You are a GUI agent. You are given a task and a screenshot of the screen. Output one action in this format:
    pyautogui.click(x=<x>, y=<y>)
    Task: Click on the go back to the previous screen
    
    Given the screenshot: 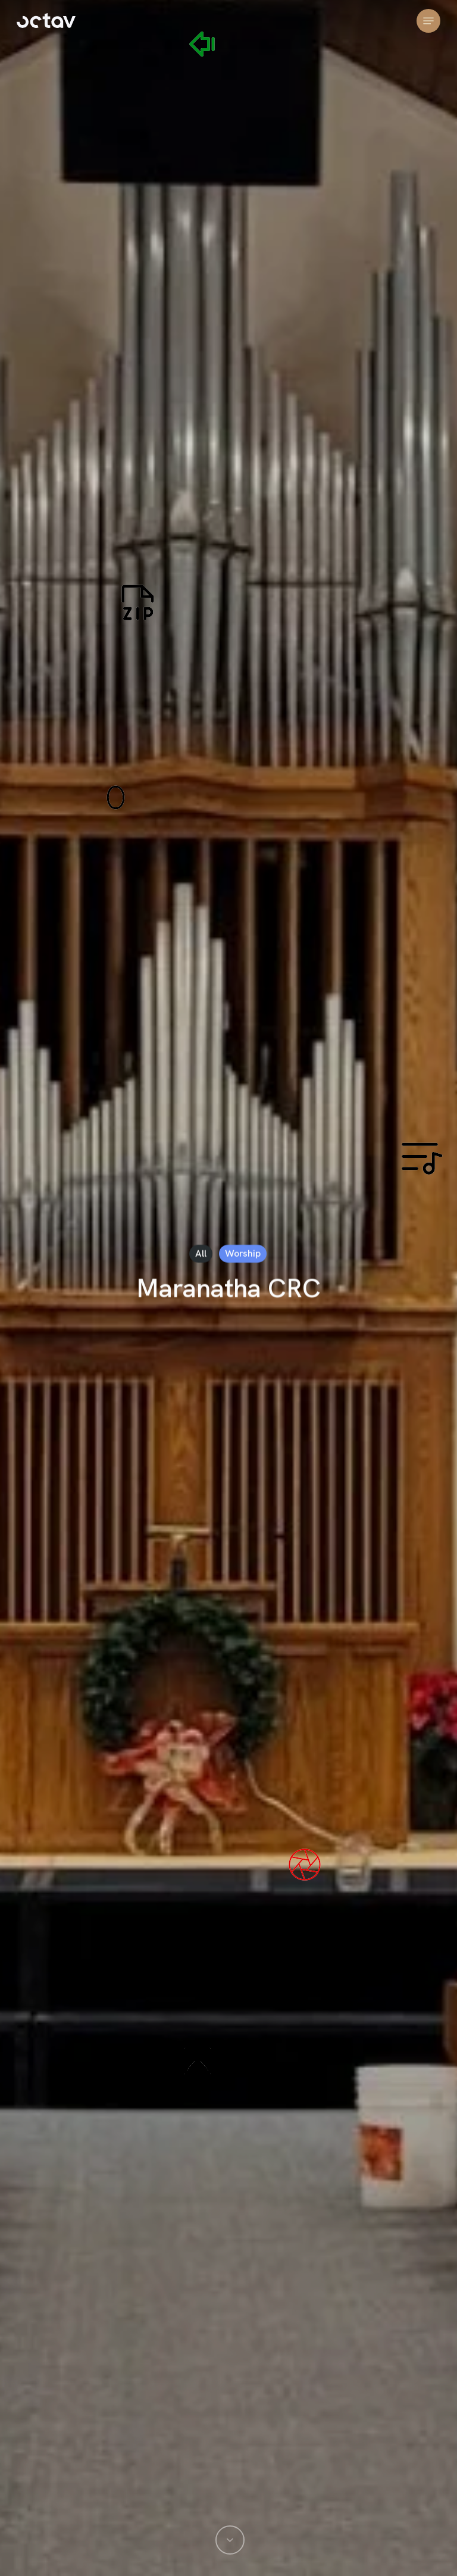 What is the action you would take?
    pyautogui.click(x=203, y=44)
    